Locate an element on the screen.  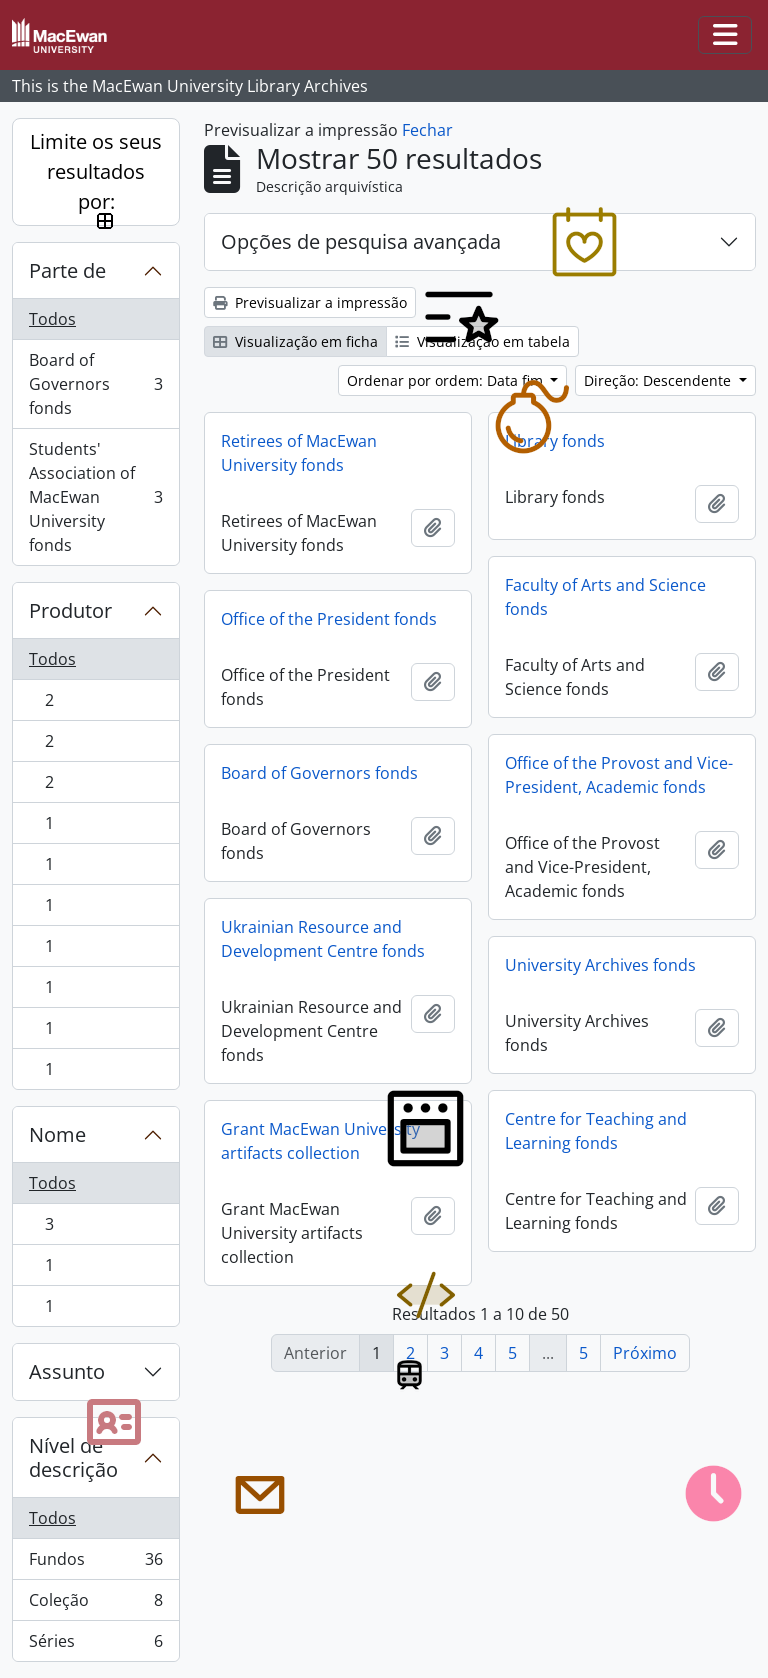
view message timestamps is located at coordinates (713, 1493).